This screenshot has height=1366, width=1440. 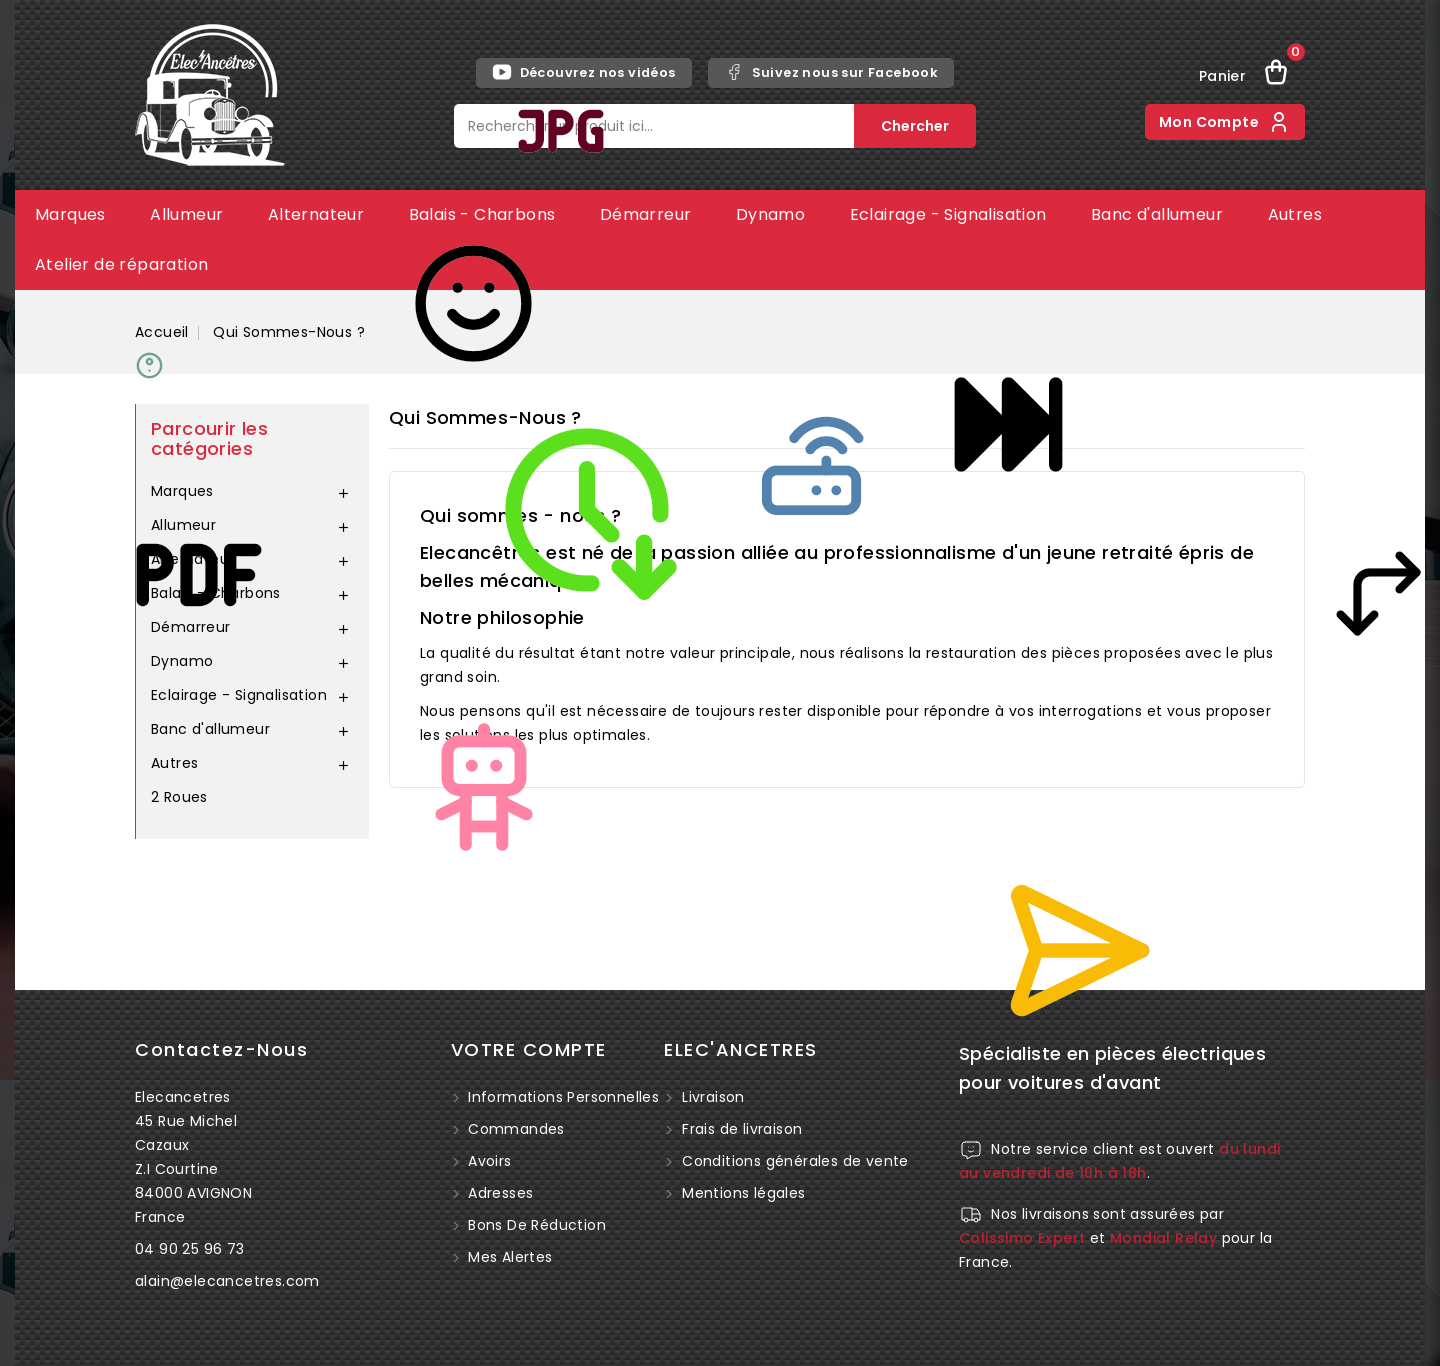 I want to click on access router or network settings, so click(x=811, y=465).